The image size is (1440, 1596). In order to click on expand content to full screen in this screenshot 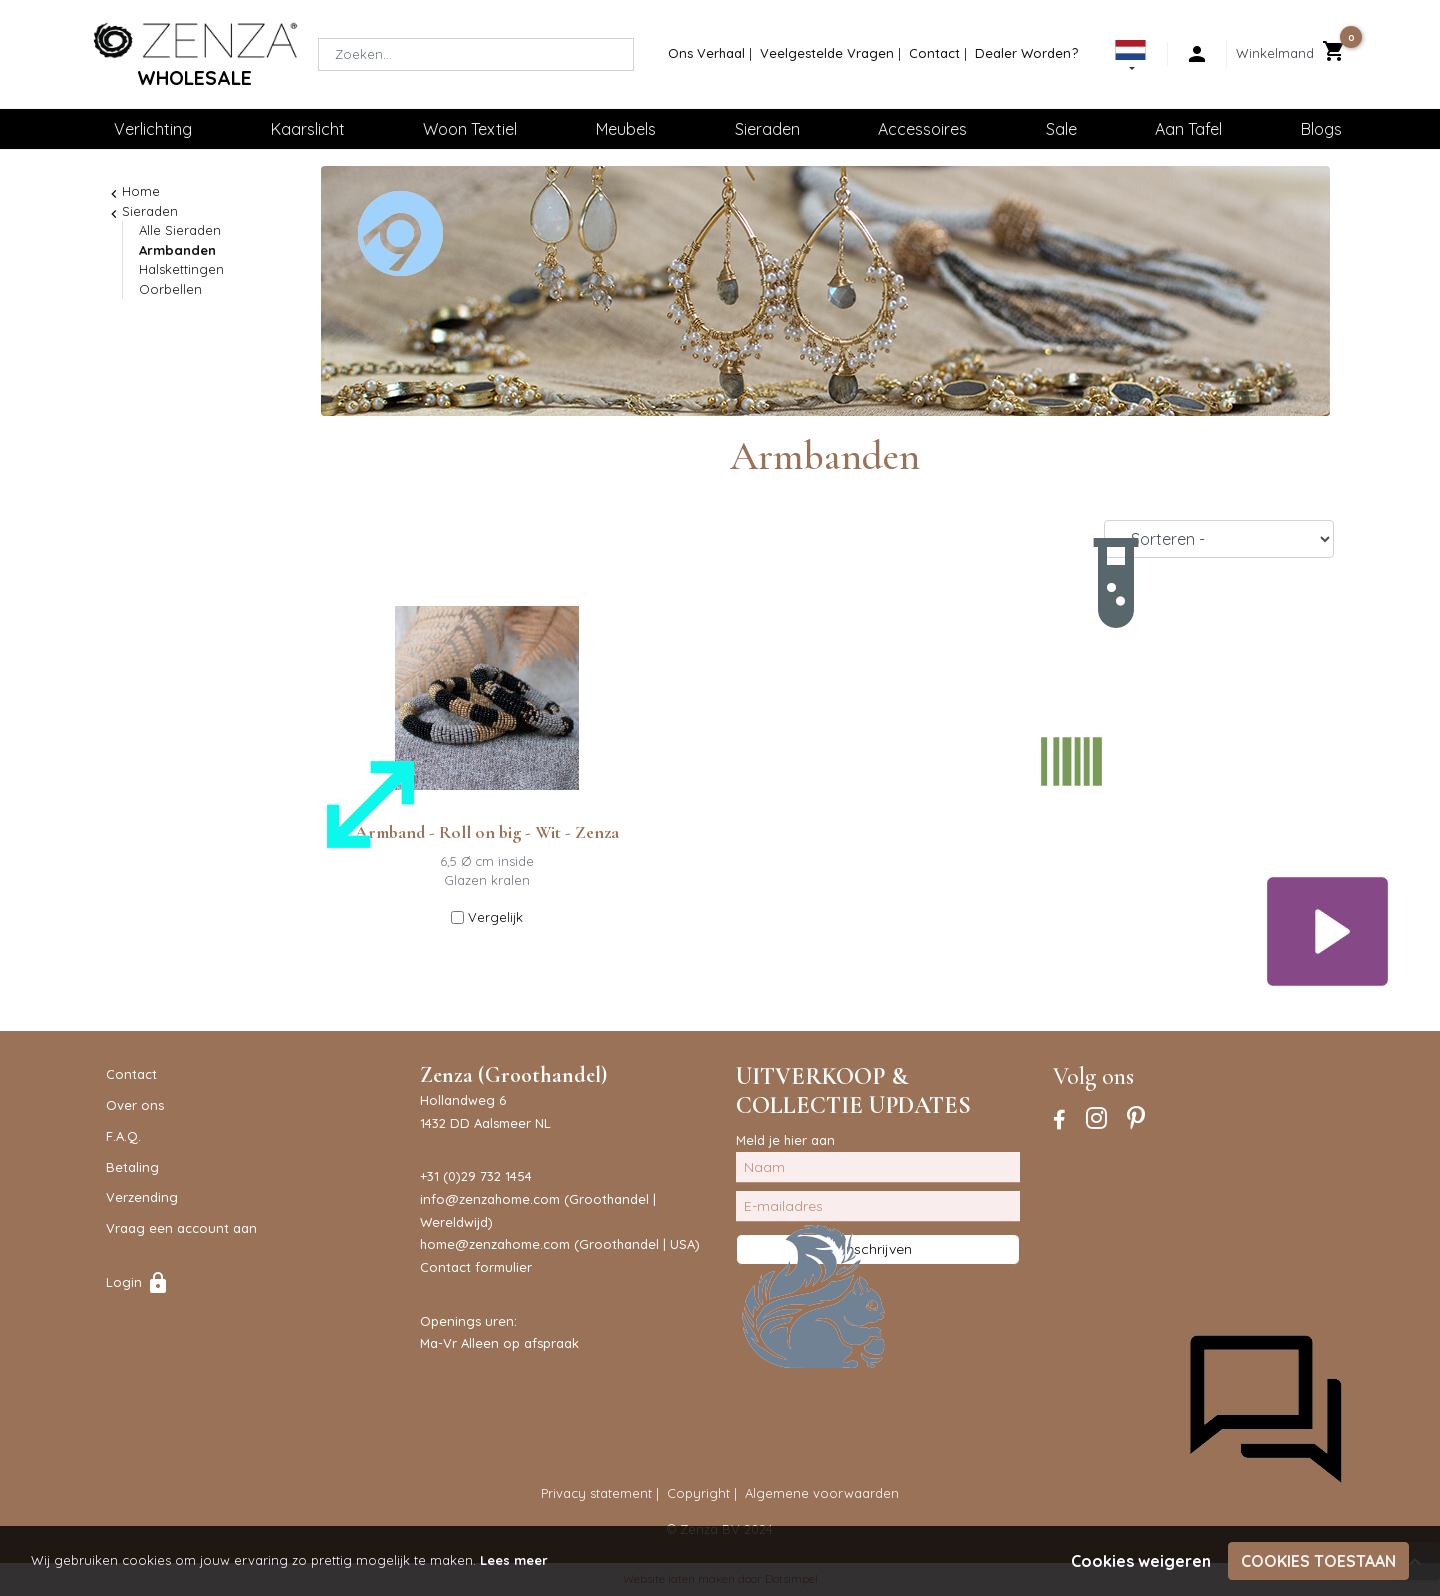, I will do `click(370, 804)`.